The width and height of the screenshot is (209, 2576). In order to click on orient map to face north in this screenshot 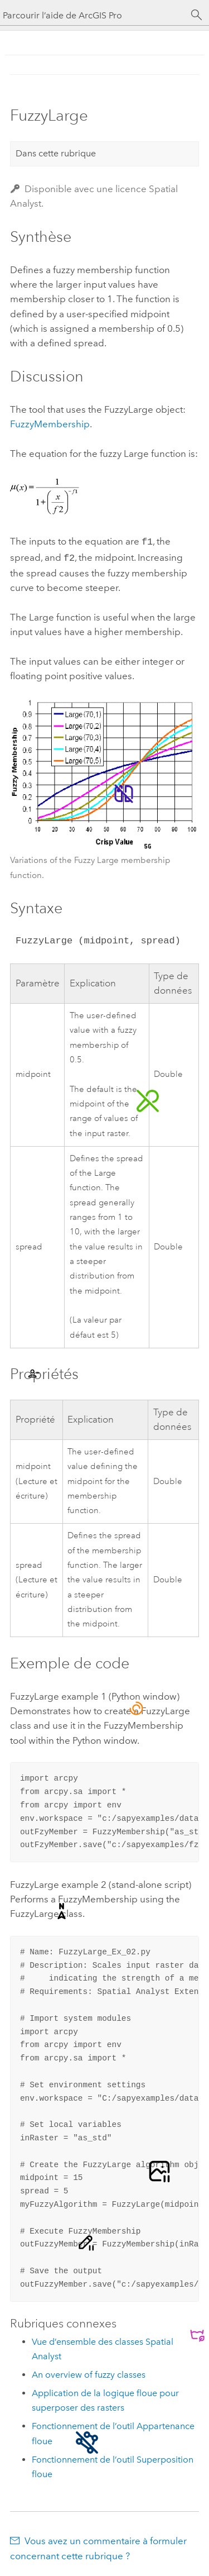, I will do `click(61, 1911)`.